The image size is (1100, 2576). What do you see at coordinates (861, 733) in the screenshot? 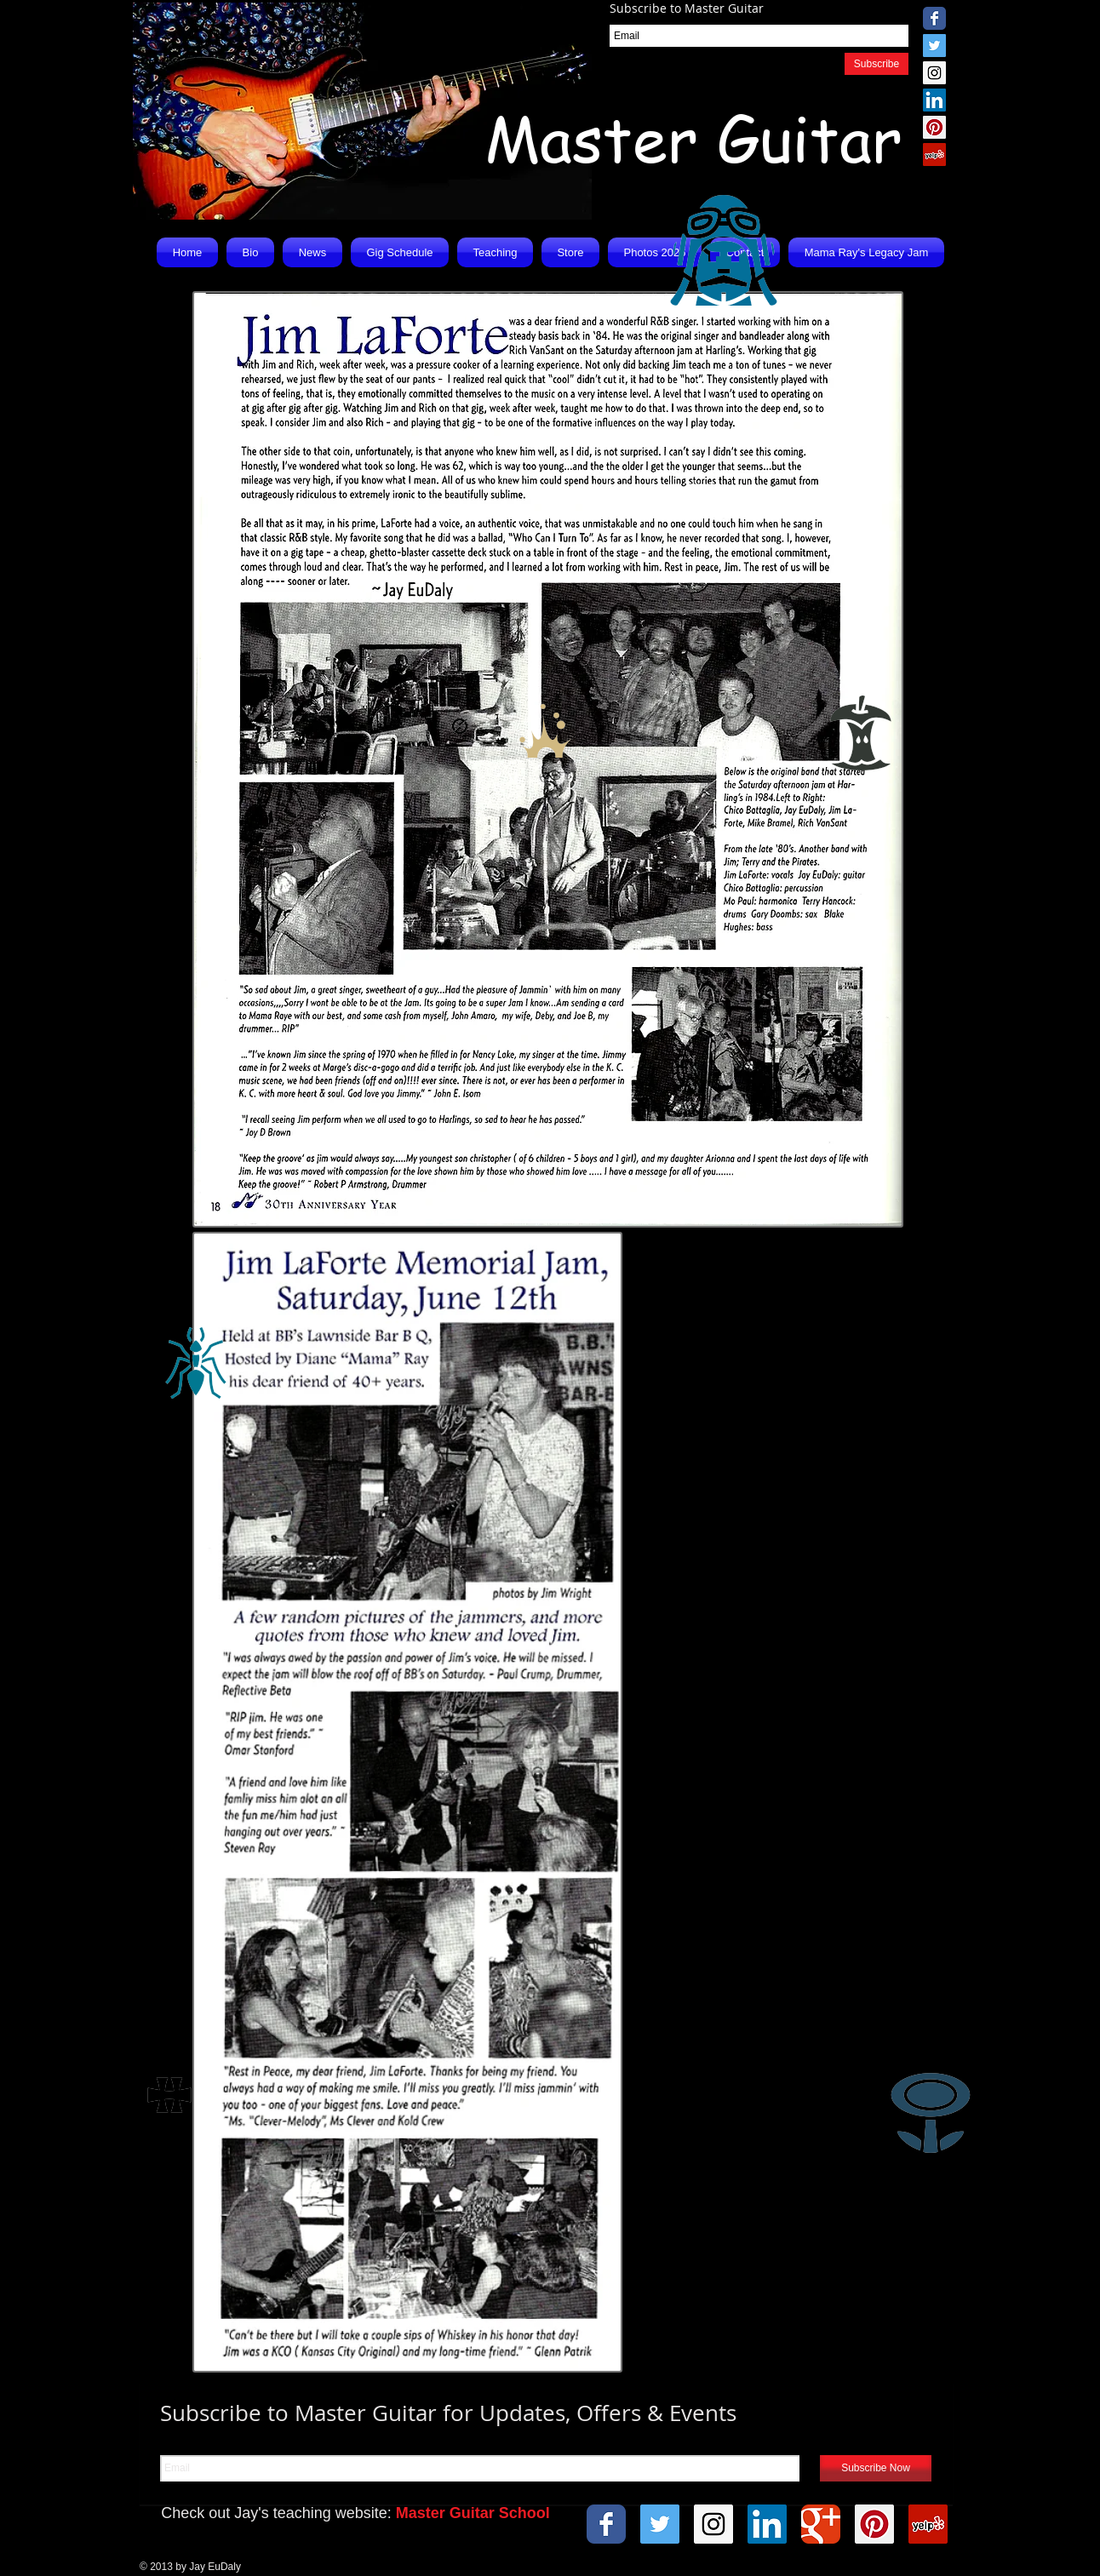
I see `indicates food waste or compost category` at bounding box center [861, 733].